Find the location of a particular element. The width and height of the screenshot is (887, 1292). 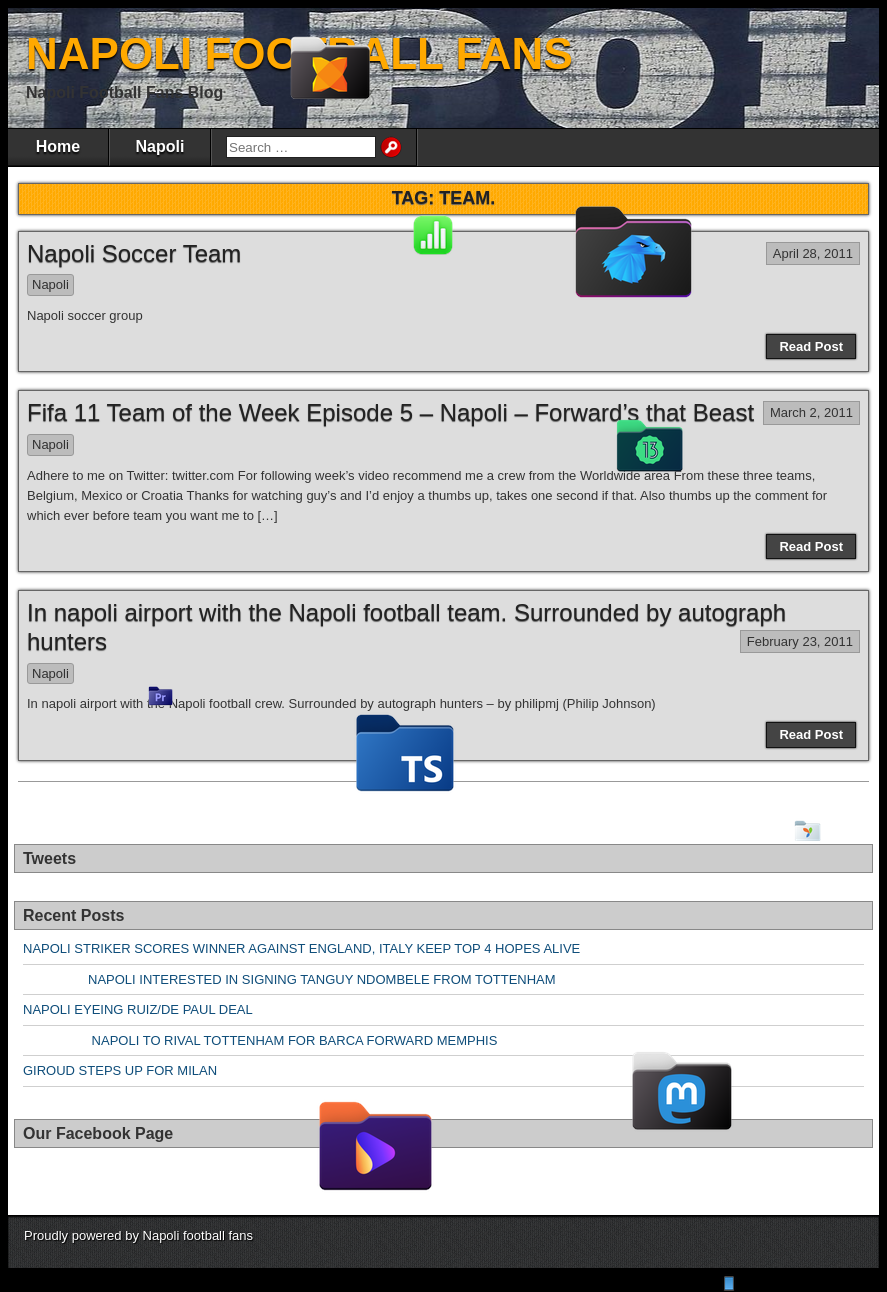

open yii2 framework project folder is located at coordinates (807, 831).